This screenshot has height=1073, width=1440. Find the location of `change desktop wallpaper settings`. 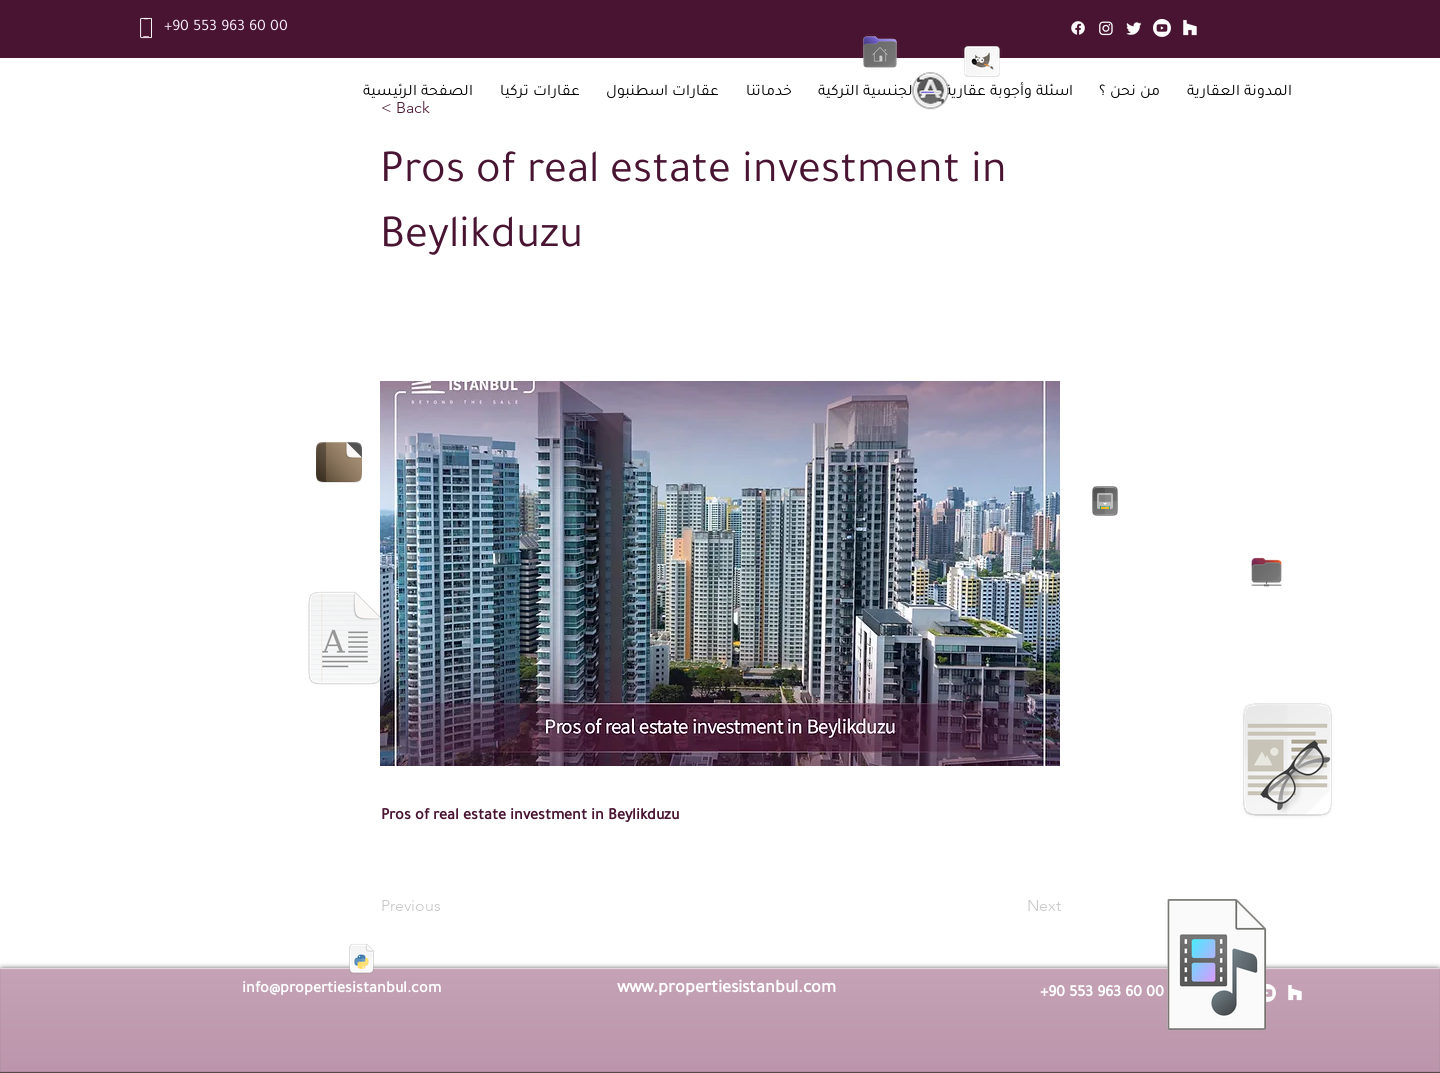

change desktop wallpaper settings is located at coordinates (339, 461).